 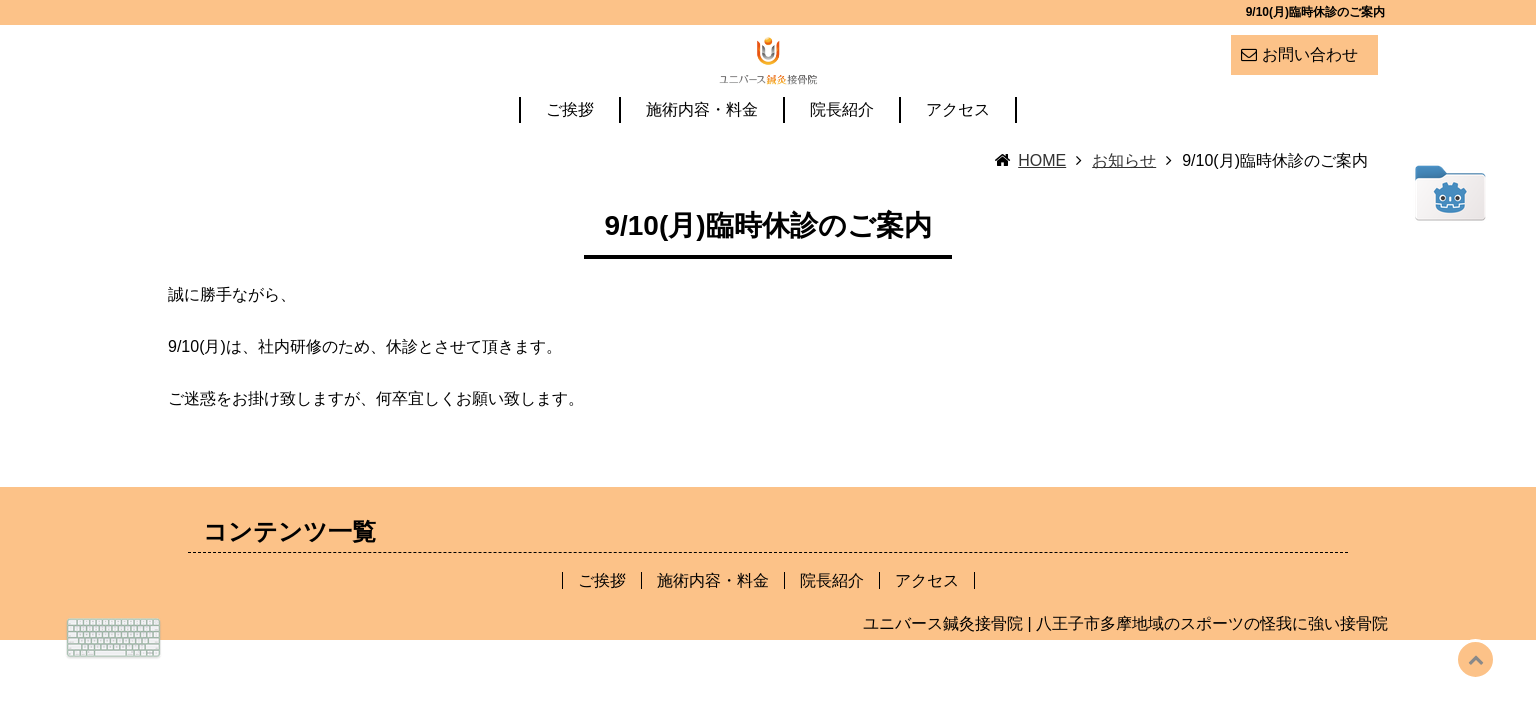 What do you see at coordinates (113, 637) in the screenshot?
I see `bluetooth keyboard connected successfully` at bounding box center [113, 637].